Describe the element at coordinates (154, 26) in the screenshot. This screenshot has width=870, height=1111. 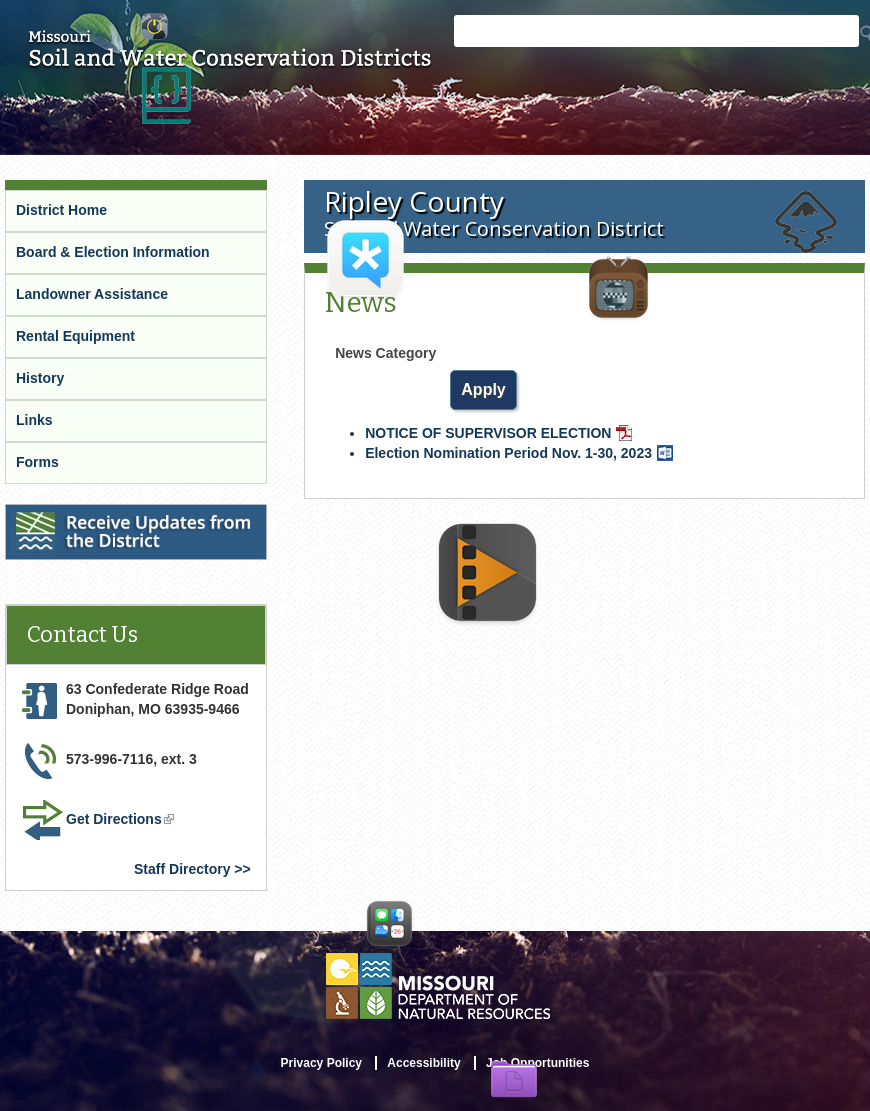
I see `configure wake-on-lan network settings` at that location.